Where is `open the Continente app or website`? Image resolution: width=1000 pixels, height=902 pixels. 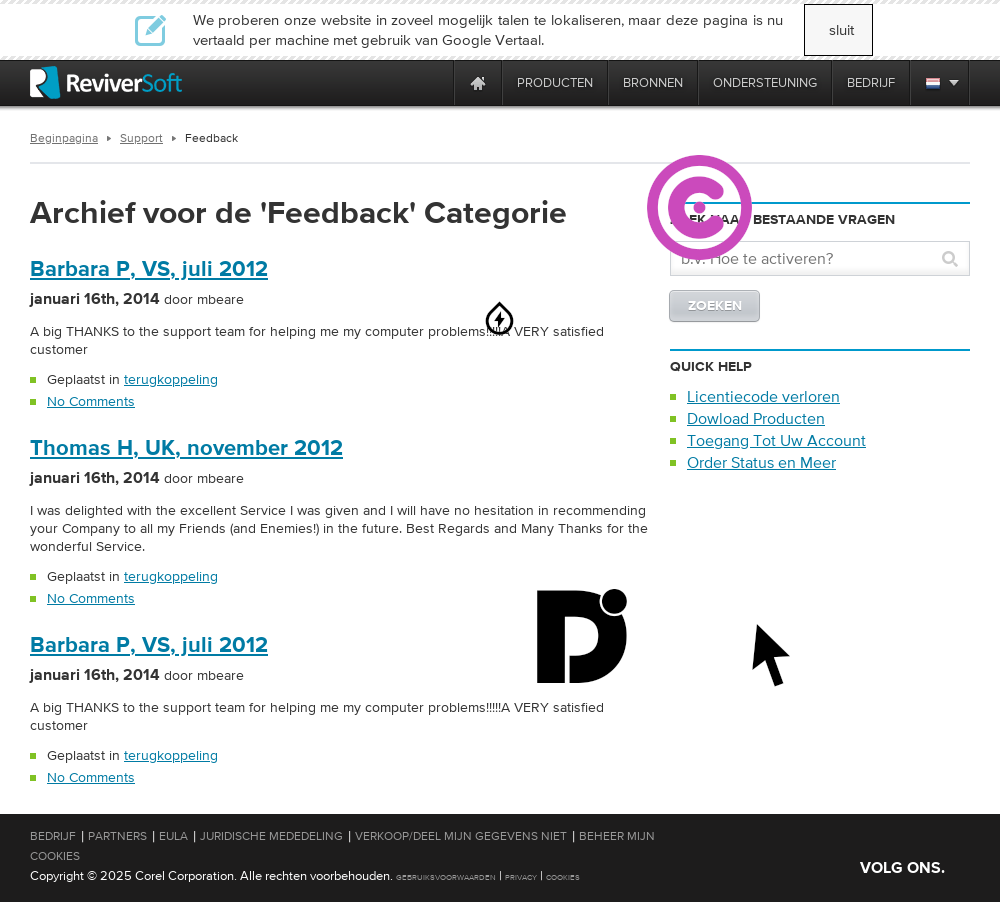
open the Continente app or website is located at coordinates (699, 207).